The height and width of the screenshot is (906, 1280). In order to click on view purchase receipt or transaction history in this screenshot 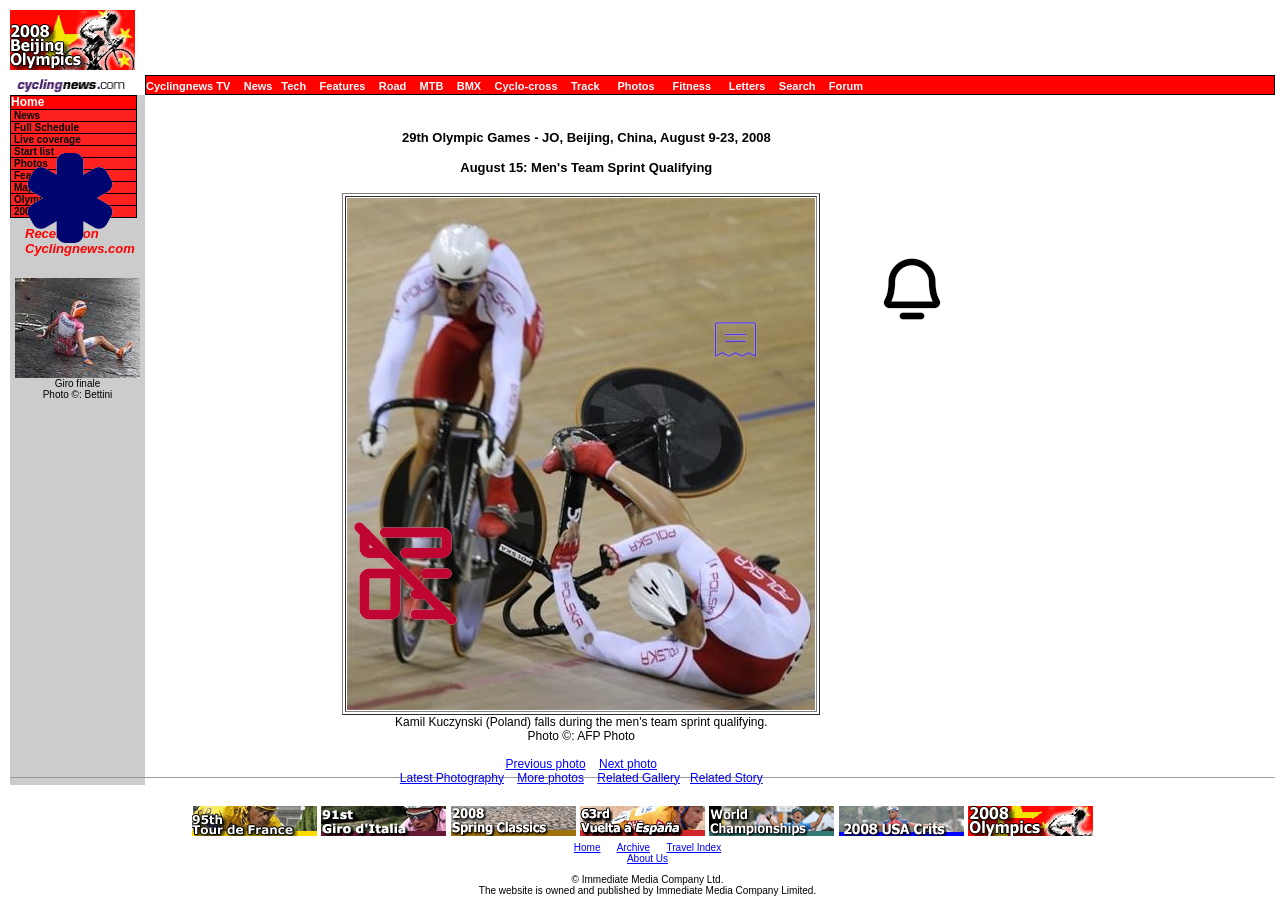, I will do `click(735, 339)`.